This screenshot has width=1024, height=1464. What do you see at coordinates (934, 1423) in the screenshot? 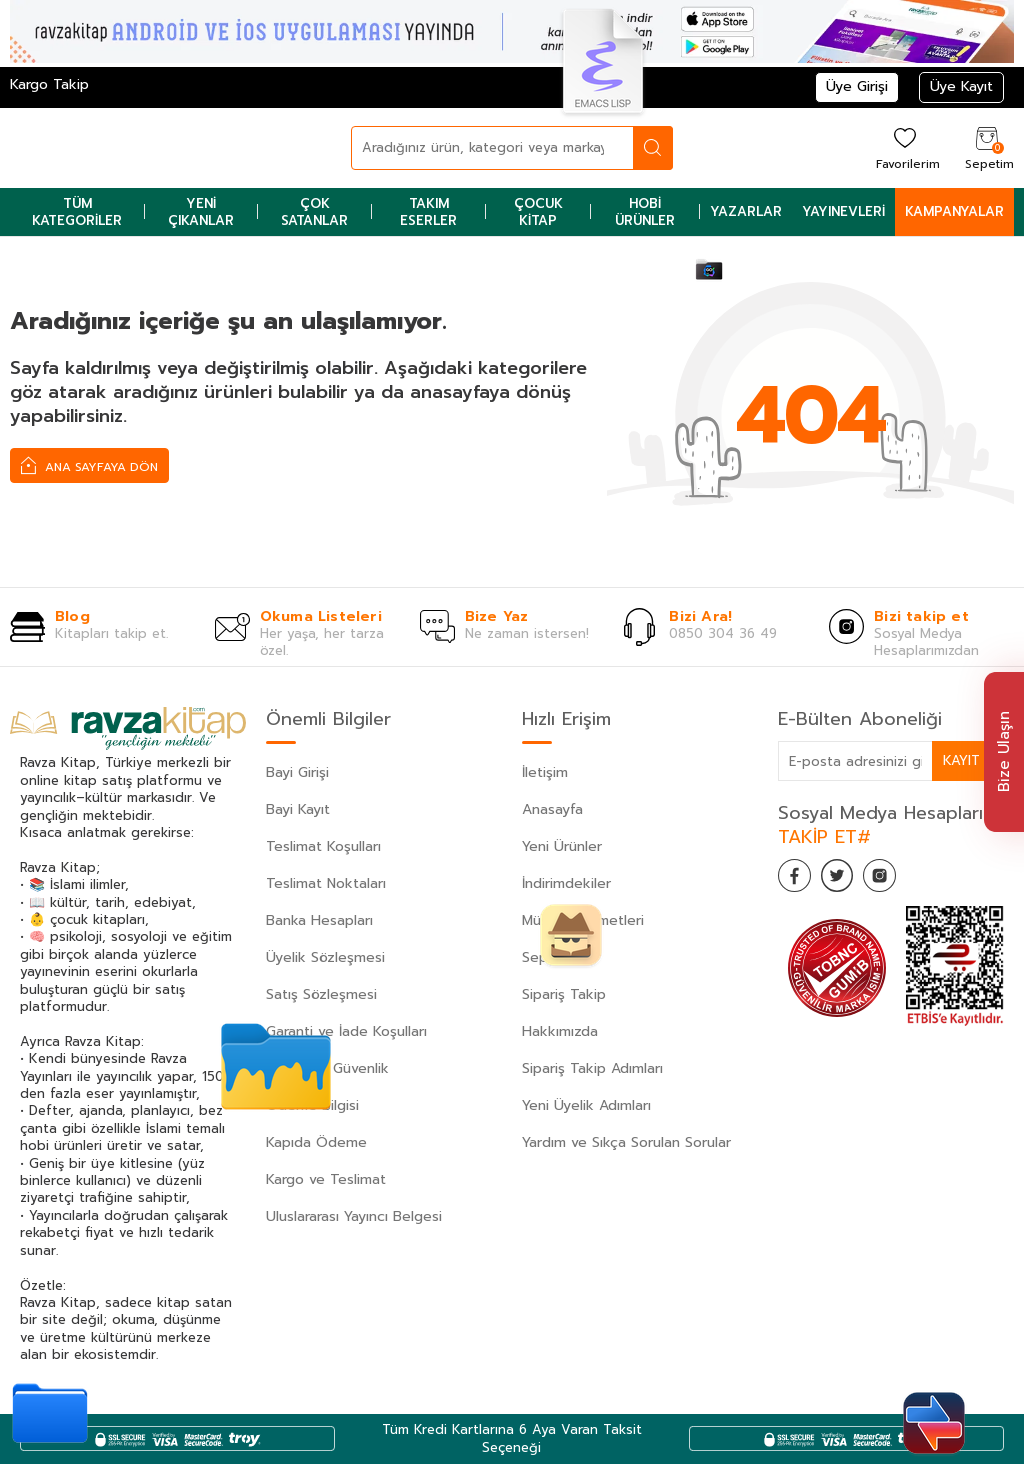
I see `open escambo currency or unit converter app` at bounding box center [934, 1423].